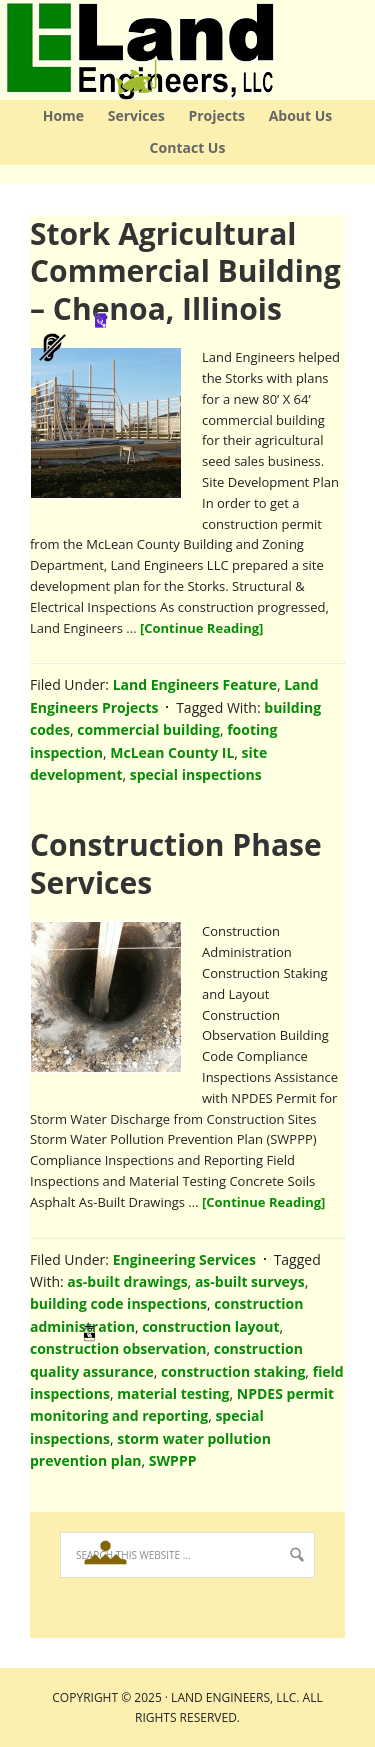 The width and height of the screenshot is (375, 1747). Describe the element at coordinates (105, 1552) in the screenshot. I see `indicates a desert or Egyptian-themed level` at that location.